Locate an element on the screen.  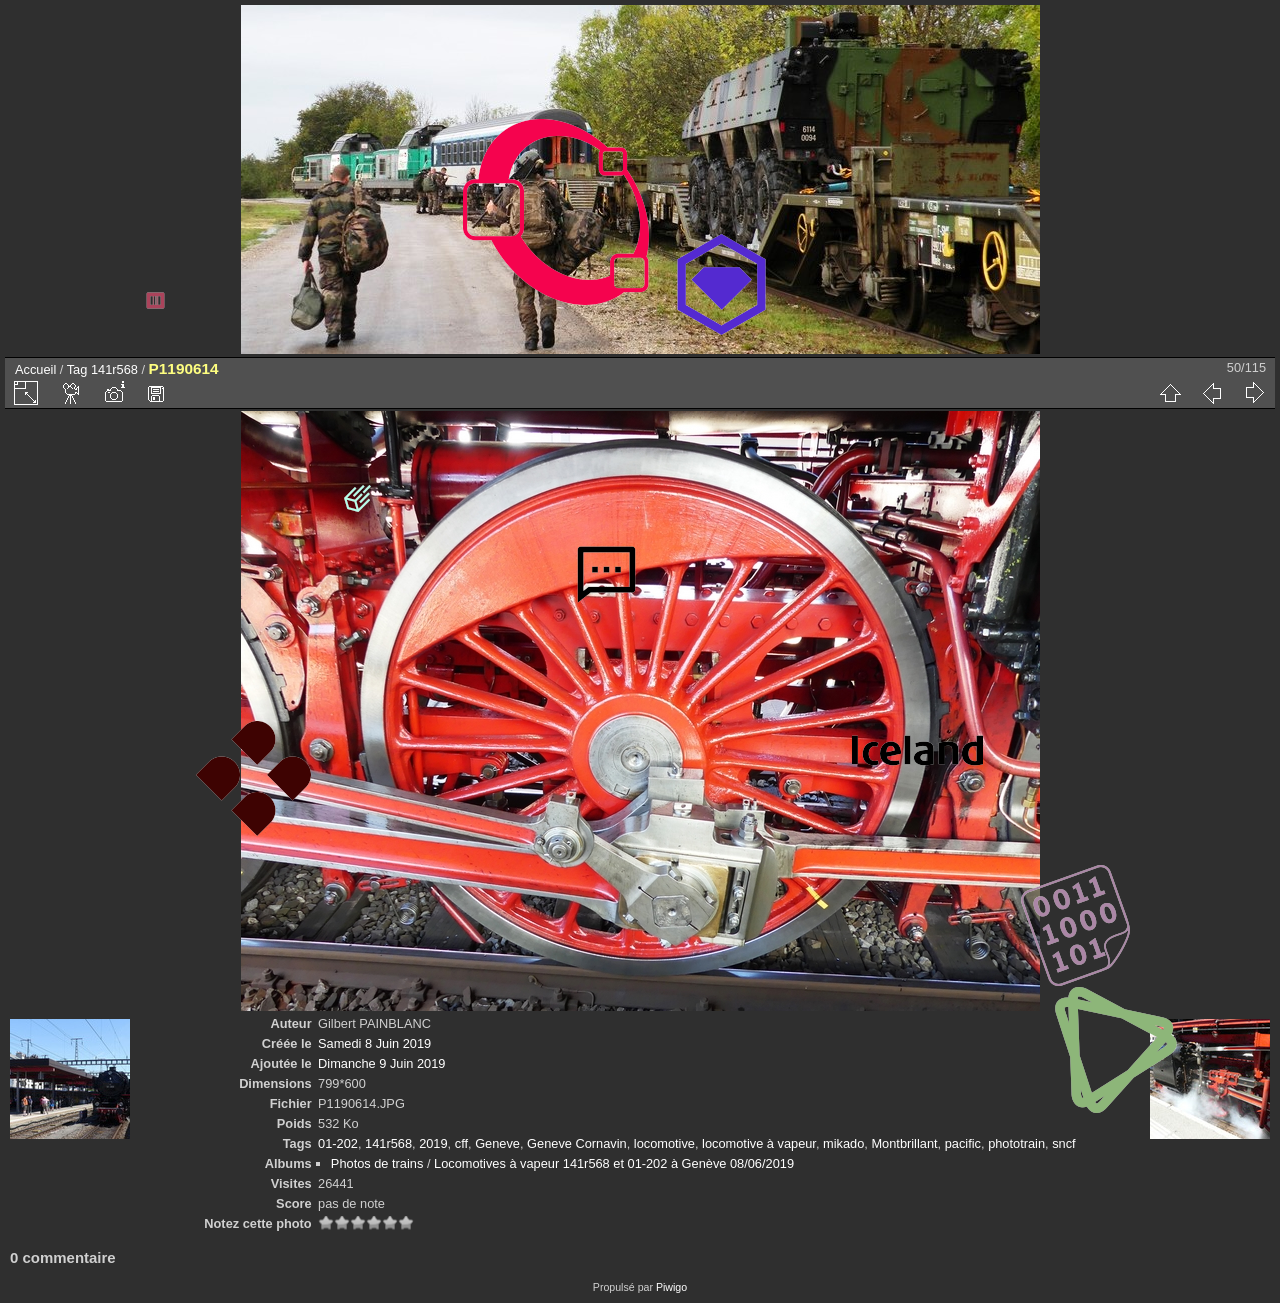
iced framework logo is located at coordinates (357, 498).